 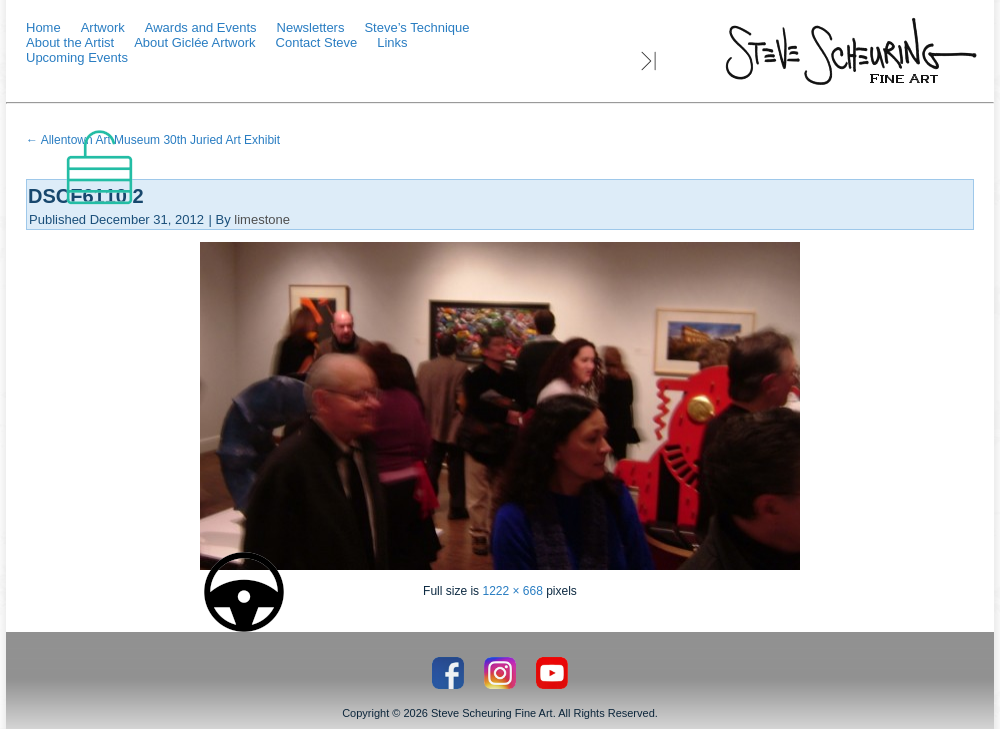 What do you see at coordinates (244, 592) in the screenshot?
I see `access driving or navigation mode` at bounding box center [244, 592].